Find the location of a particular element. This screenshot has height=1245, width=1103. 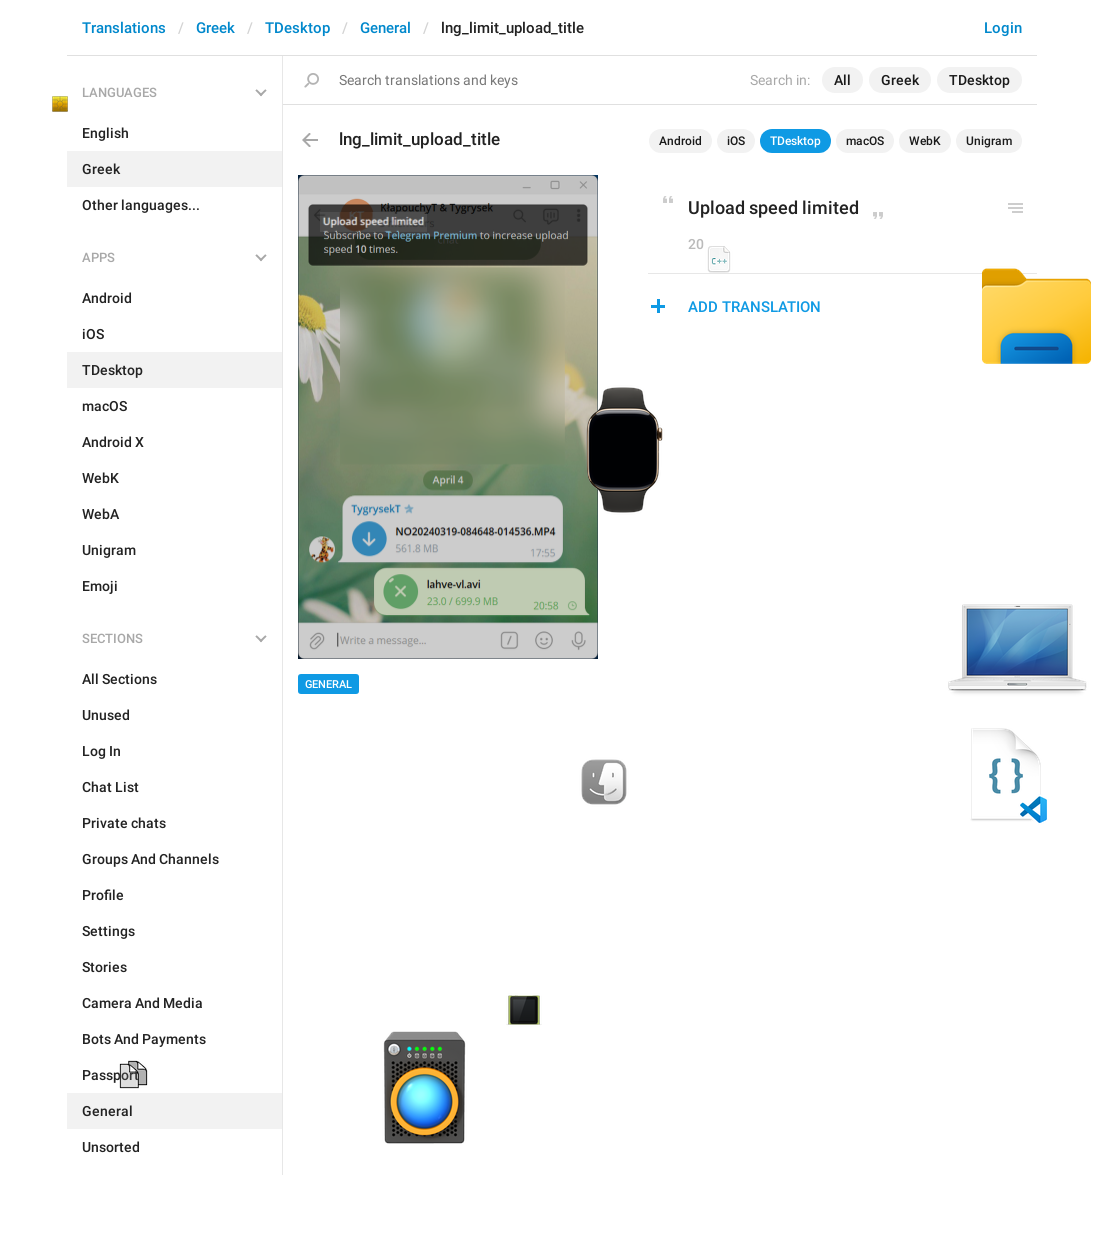

apple watch series 10 device icon is located at coordinates (623, 450).